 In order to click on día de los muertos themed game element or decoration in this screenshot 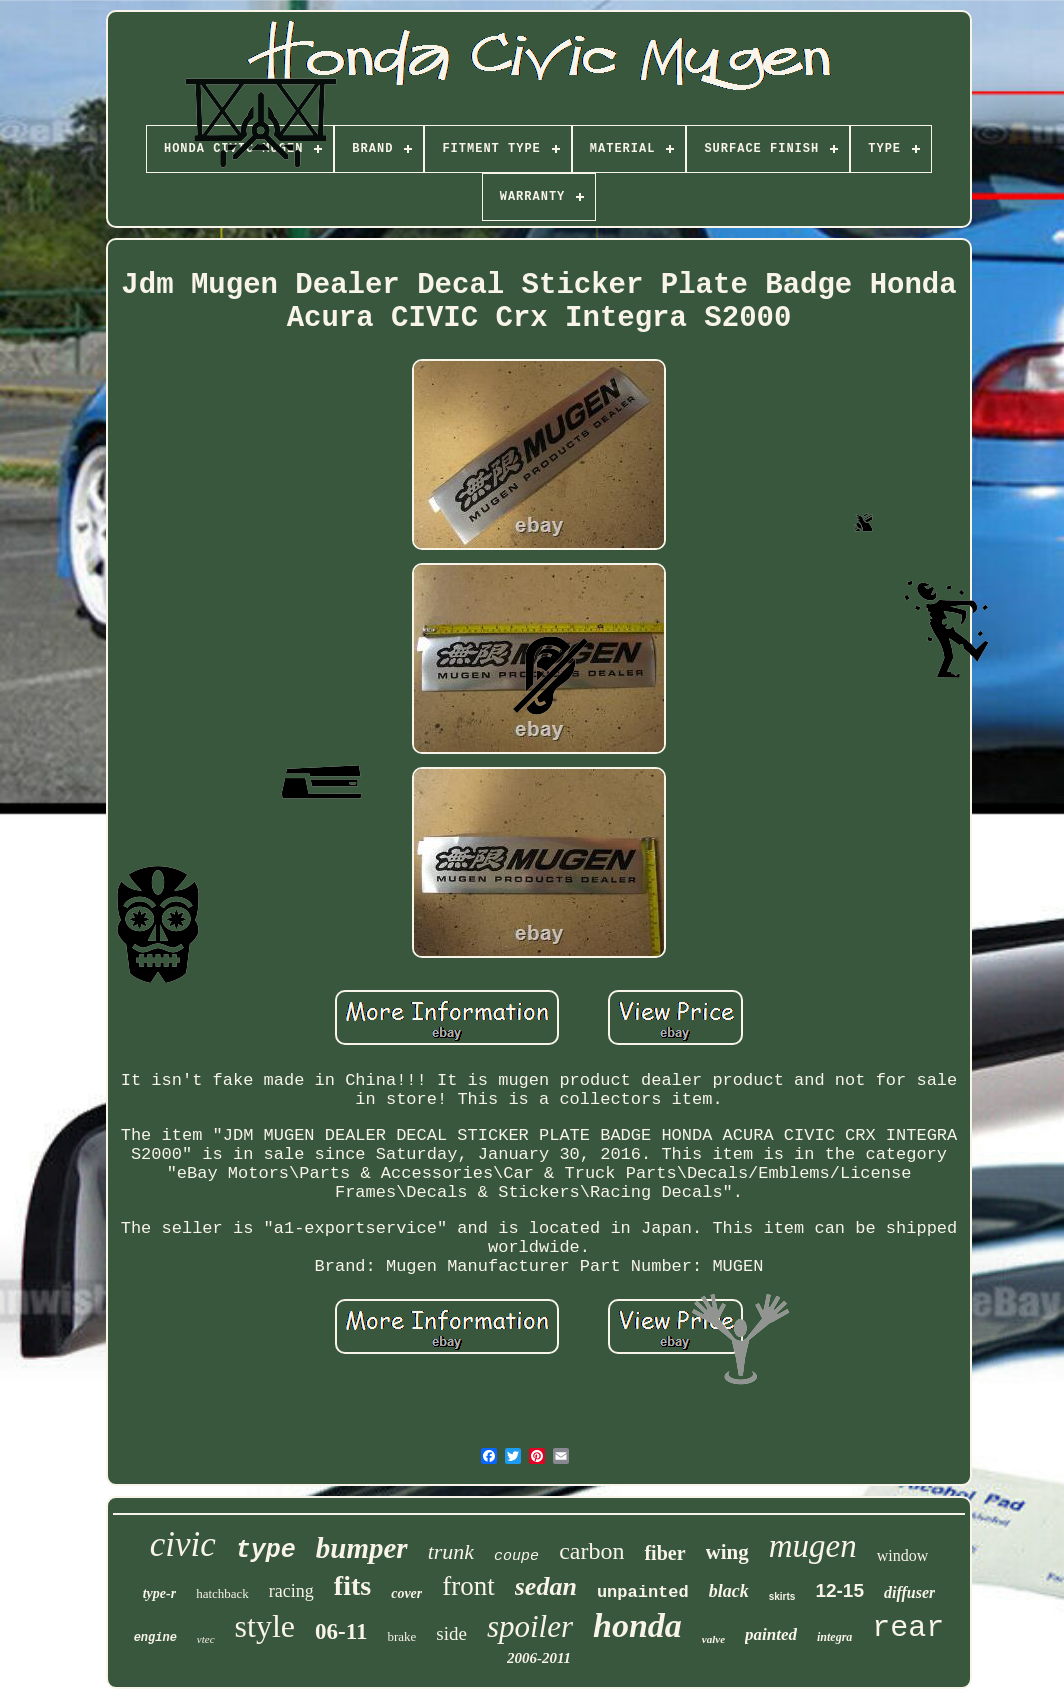, I will do `click(158, 923)`.